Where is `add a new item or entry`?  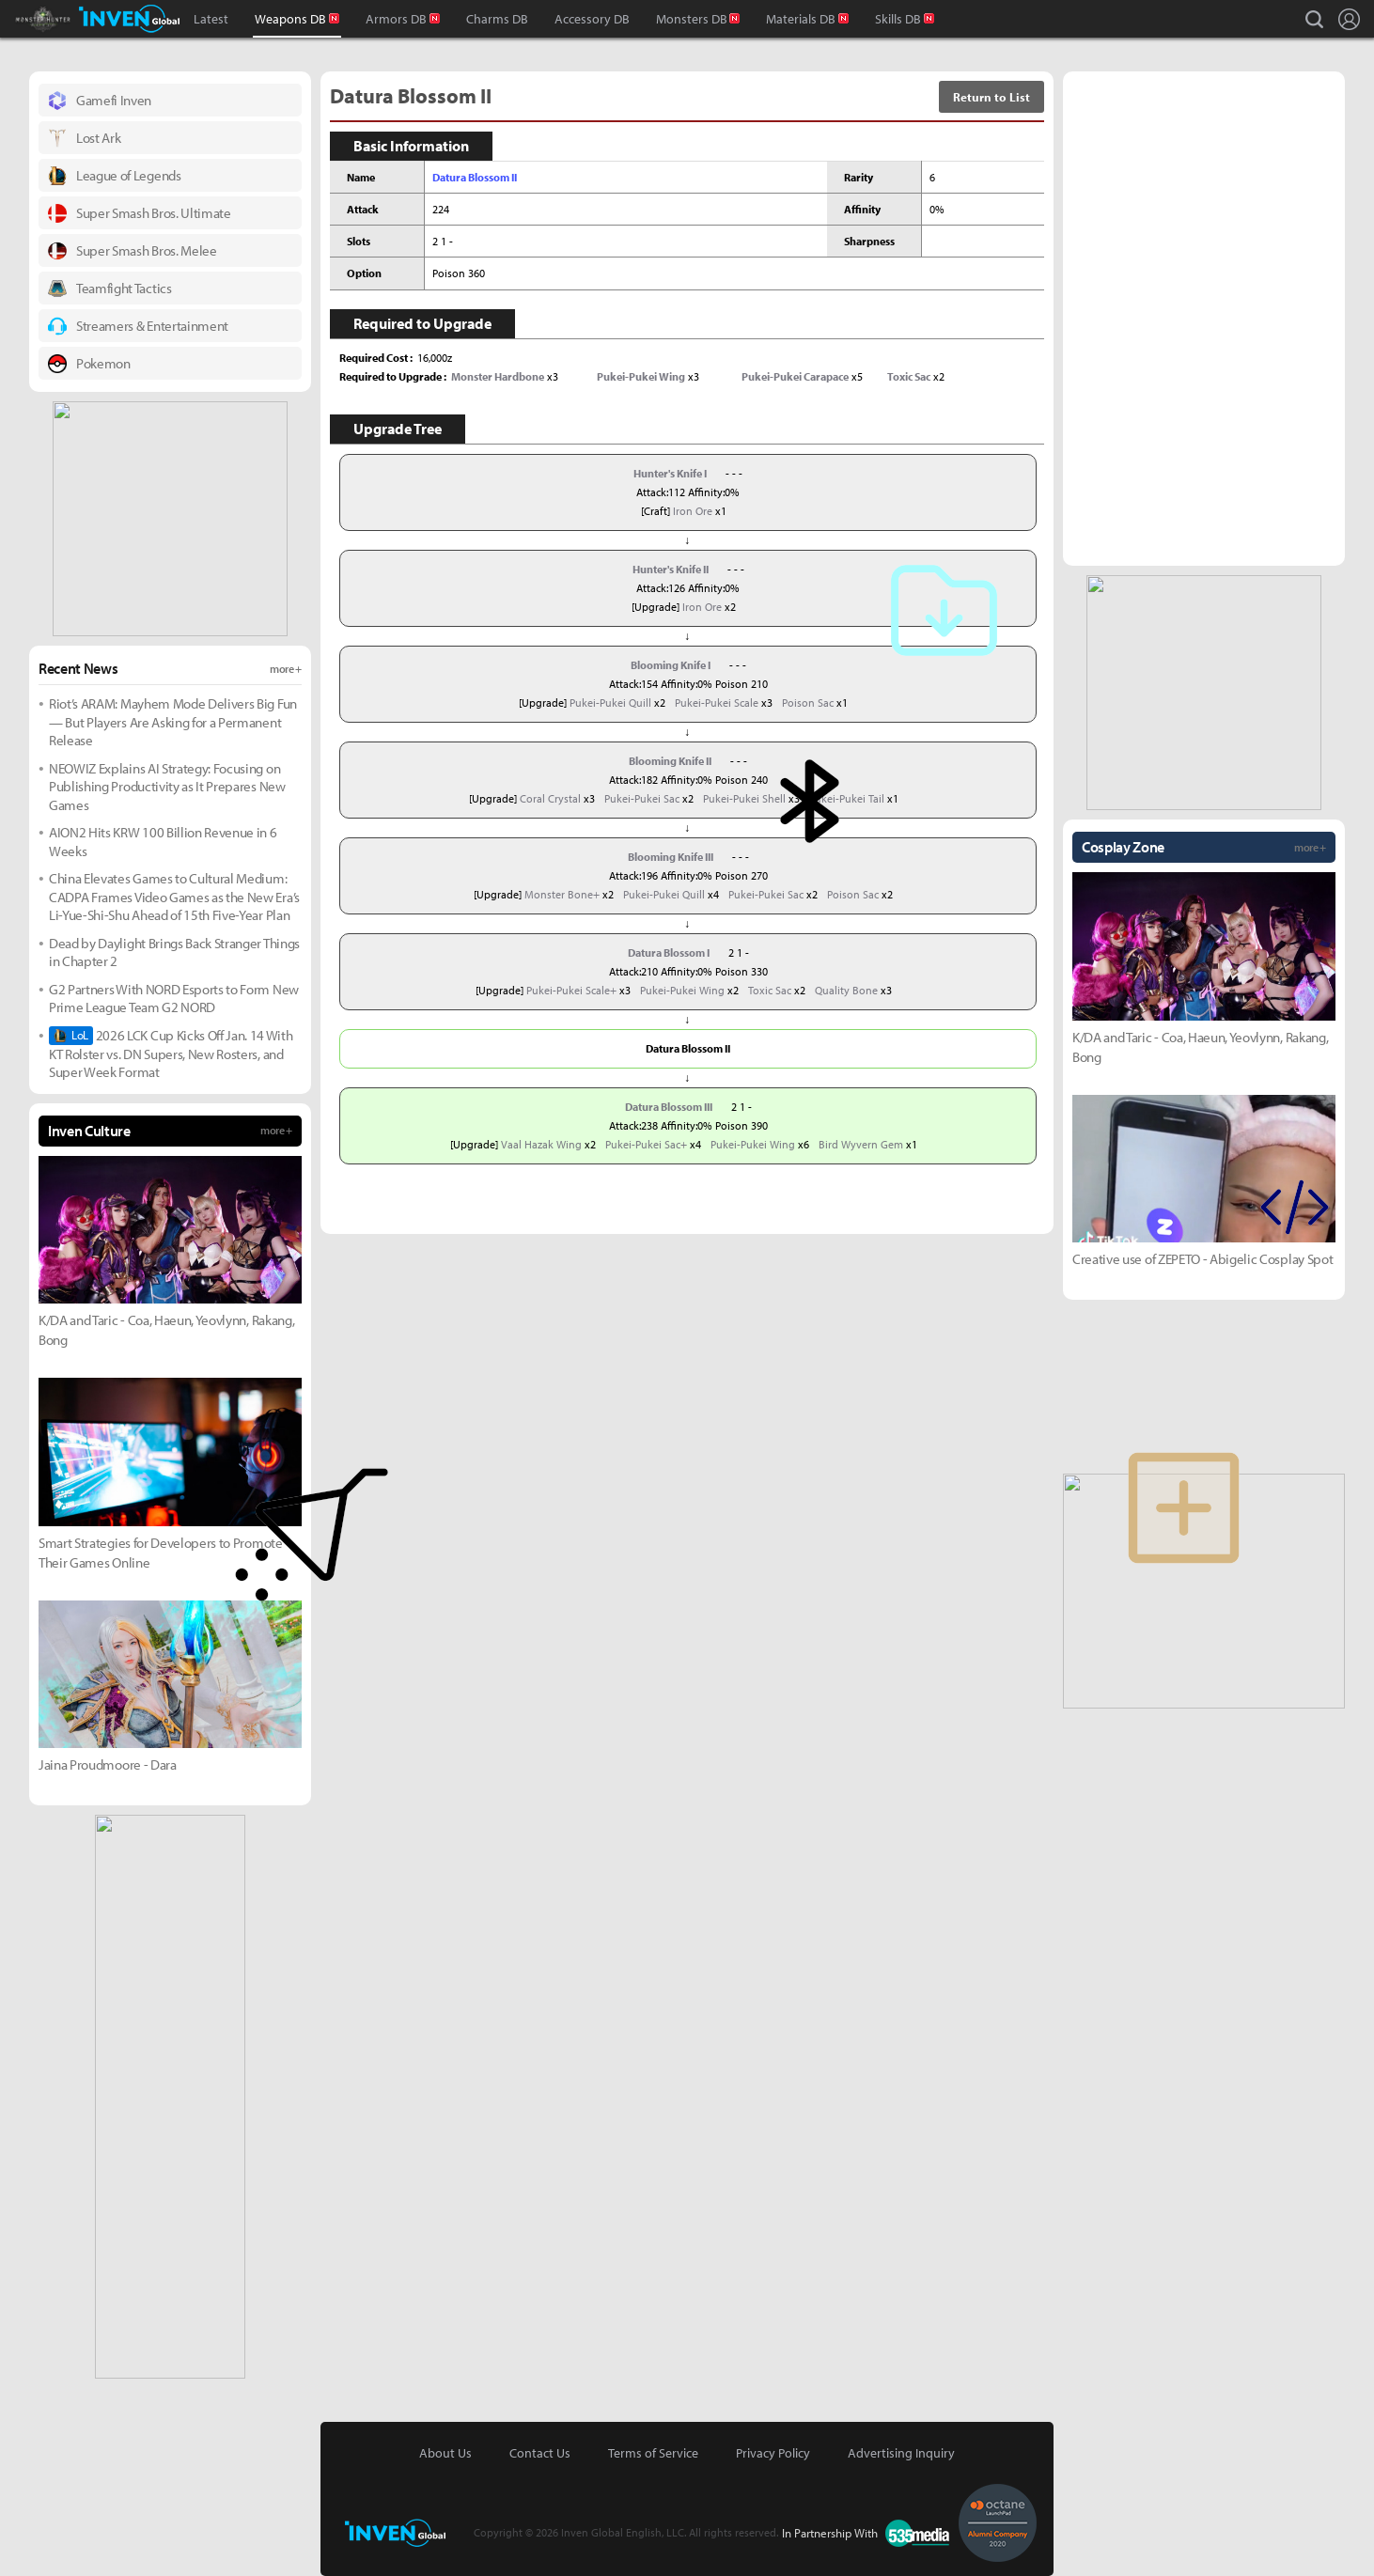 add a new item or entry is located at coordinates (1183, 1507).